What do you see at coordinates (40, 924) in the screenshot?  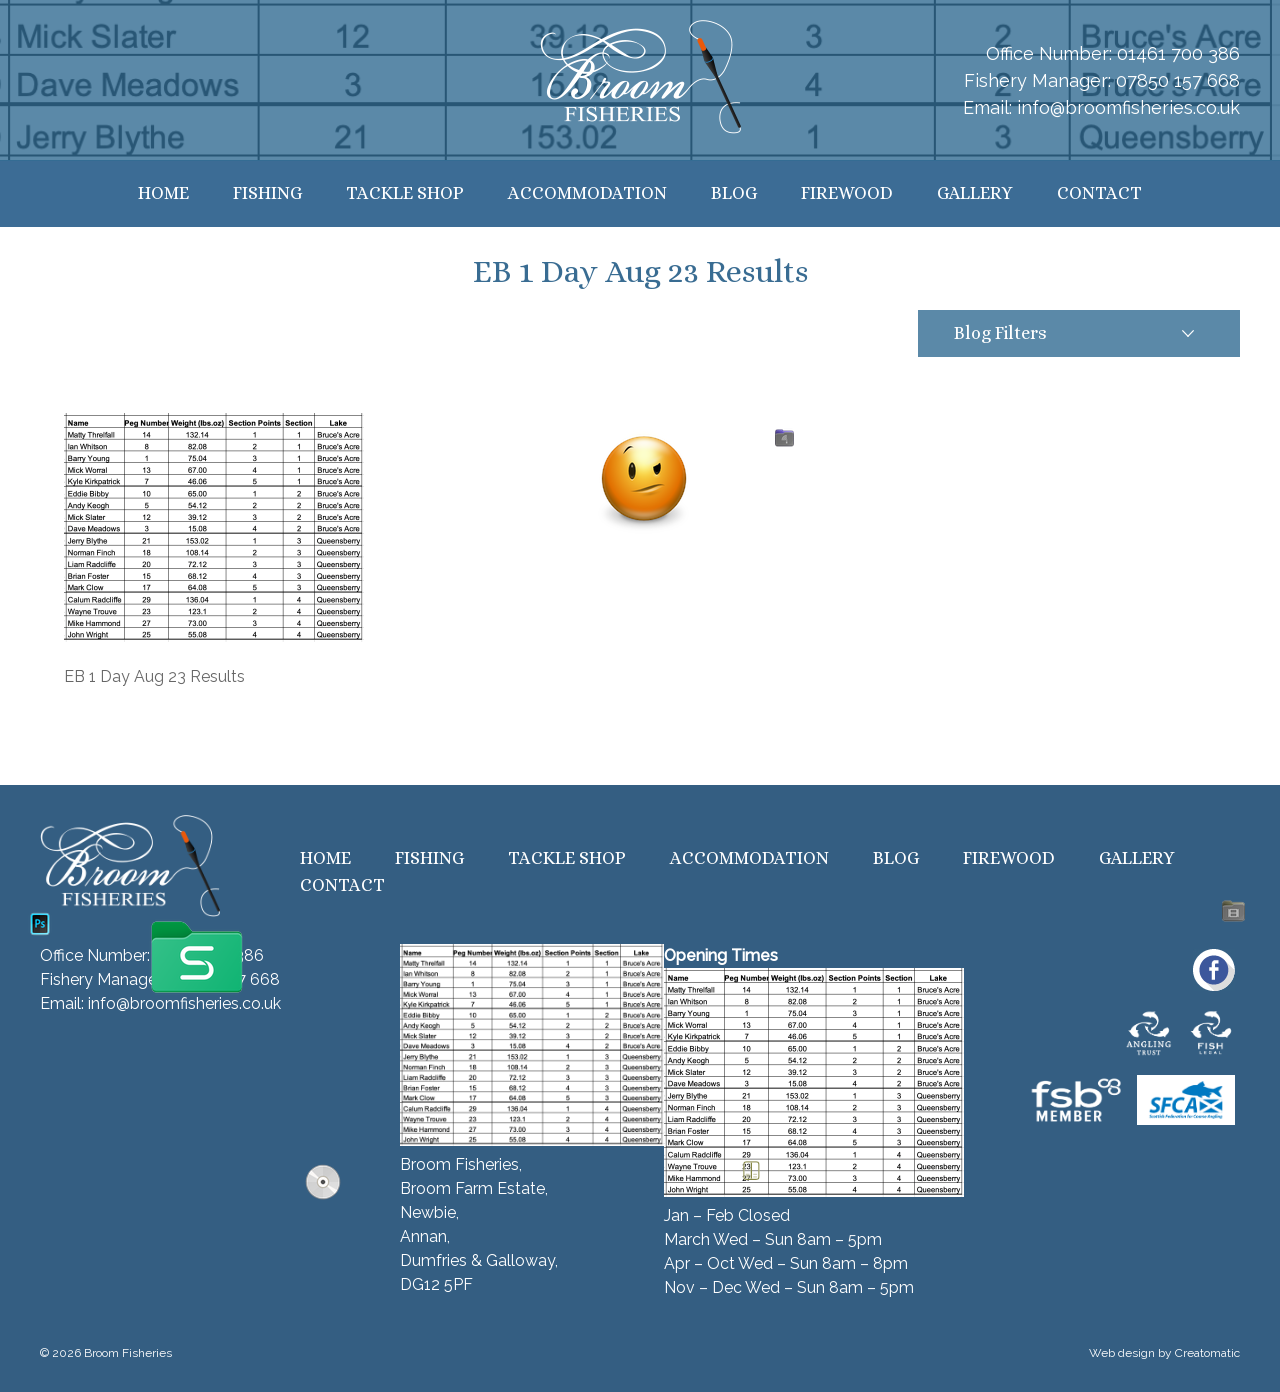 I see `adobe photoshop file type indicator` at bounding box center [40, 924].